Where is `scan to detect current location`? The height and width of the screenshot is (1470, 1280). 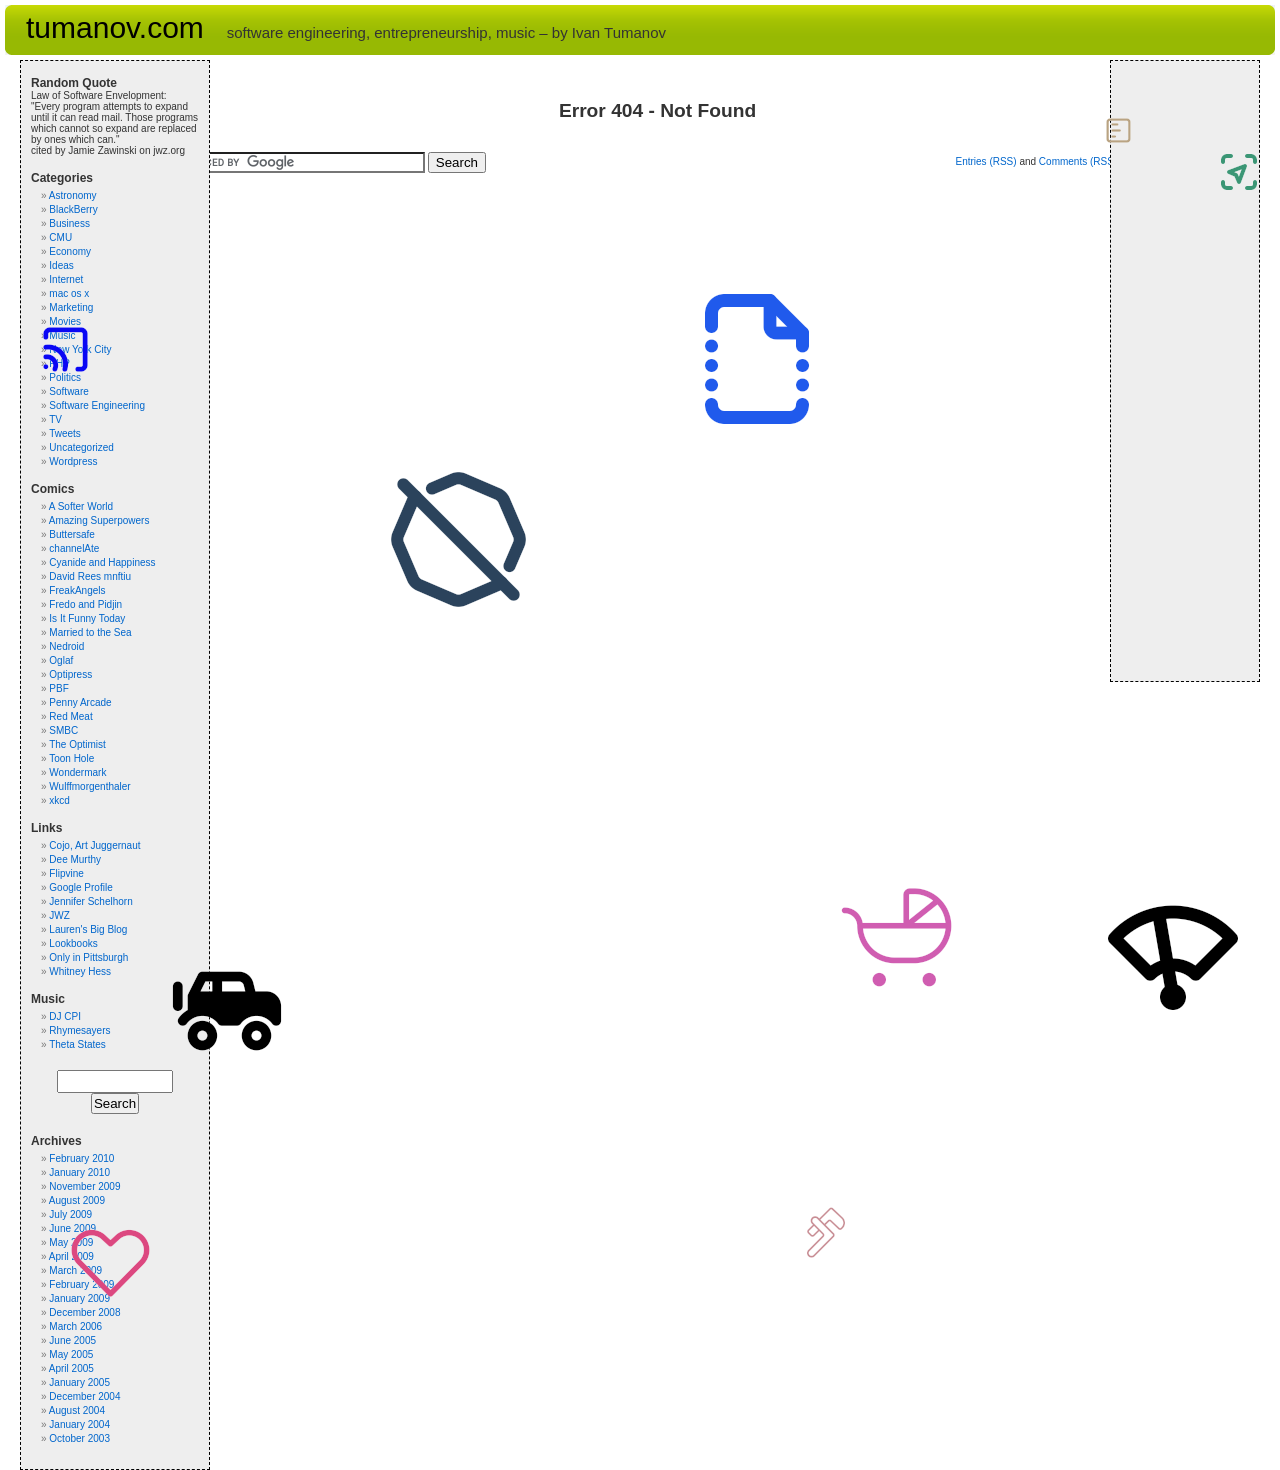
scan to detect current location is located at coordinates (1239, 172).